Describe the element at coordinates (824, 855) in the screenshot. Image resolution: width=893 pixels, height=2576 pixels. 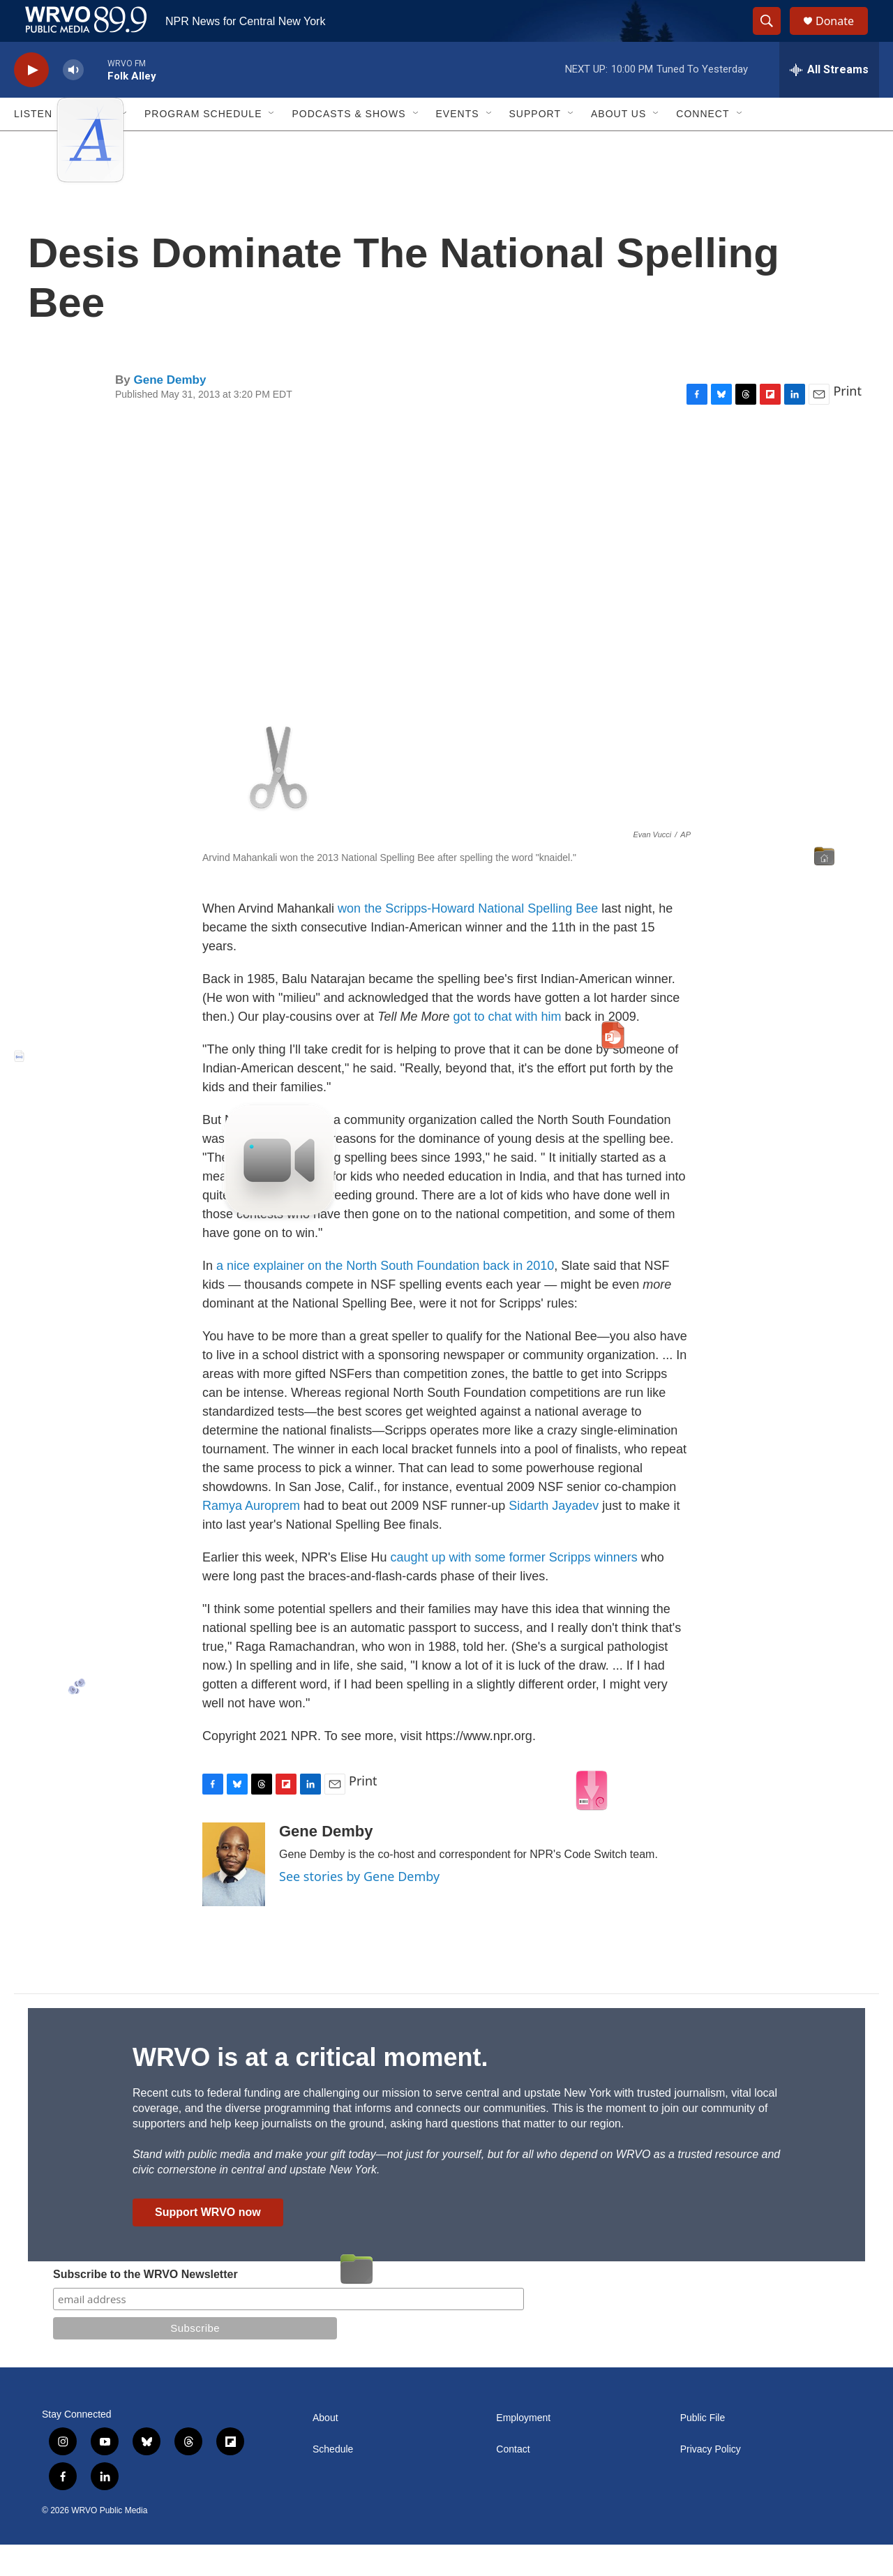
I see `access your home folder` at that location.